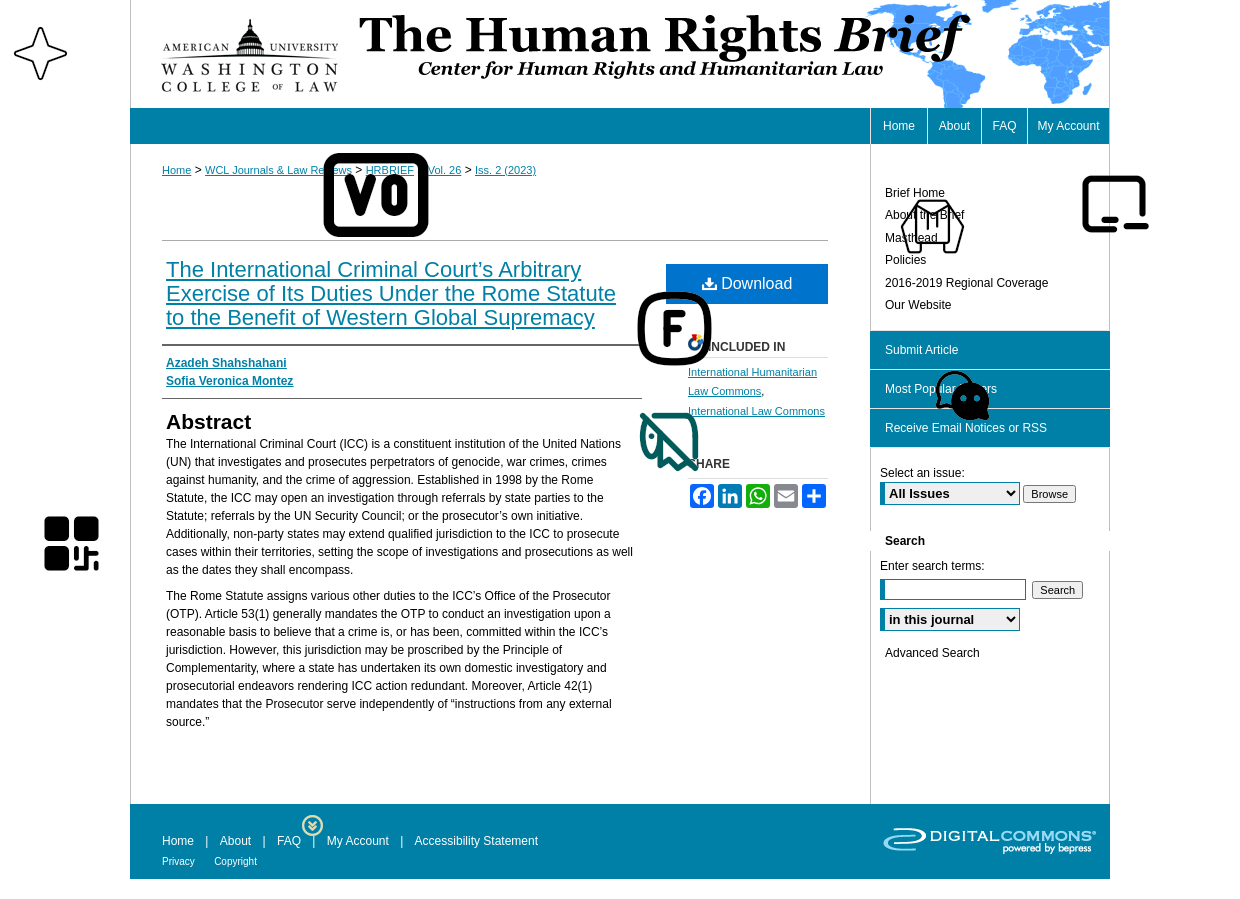 Image resolution: width=1240 pixels, height=899 pixels. I want to click on browse casual or streetwear clothing, so click(932, 226).